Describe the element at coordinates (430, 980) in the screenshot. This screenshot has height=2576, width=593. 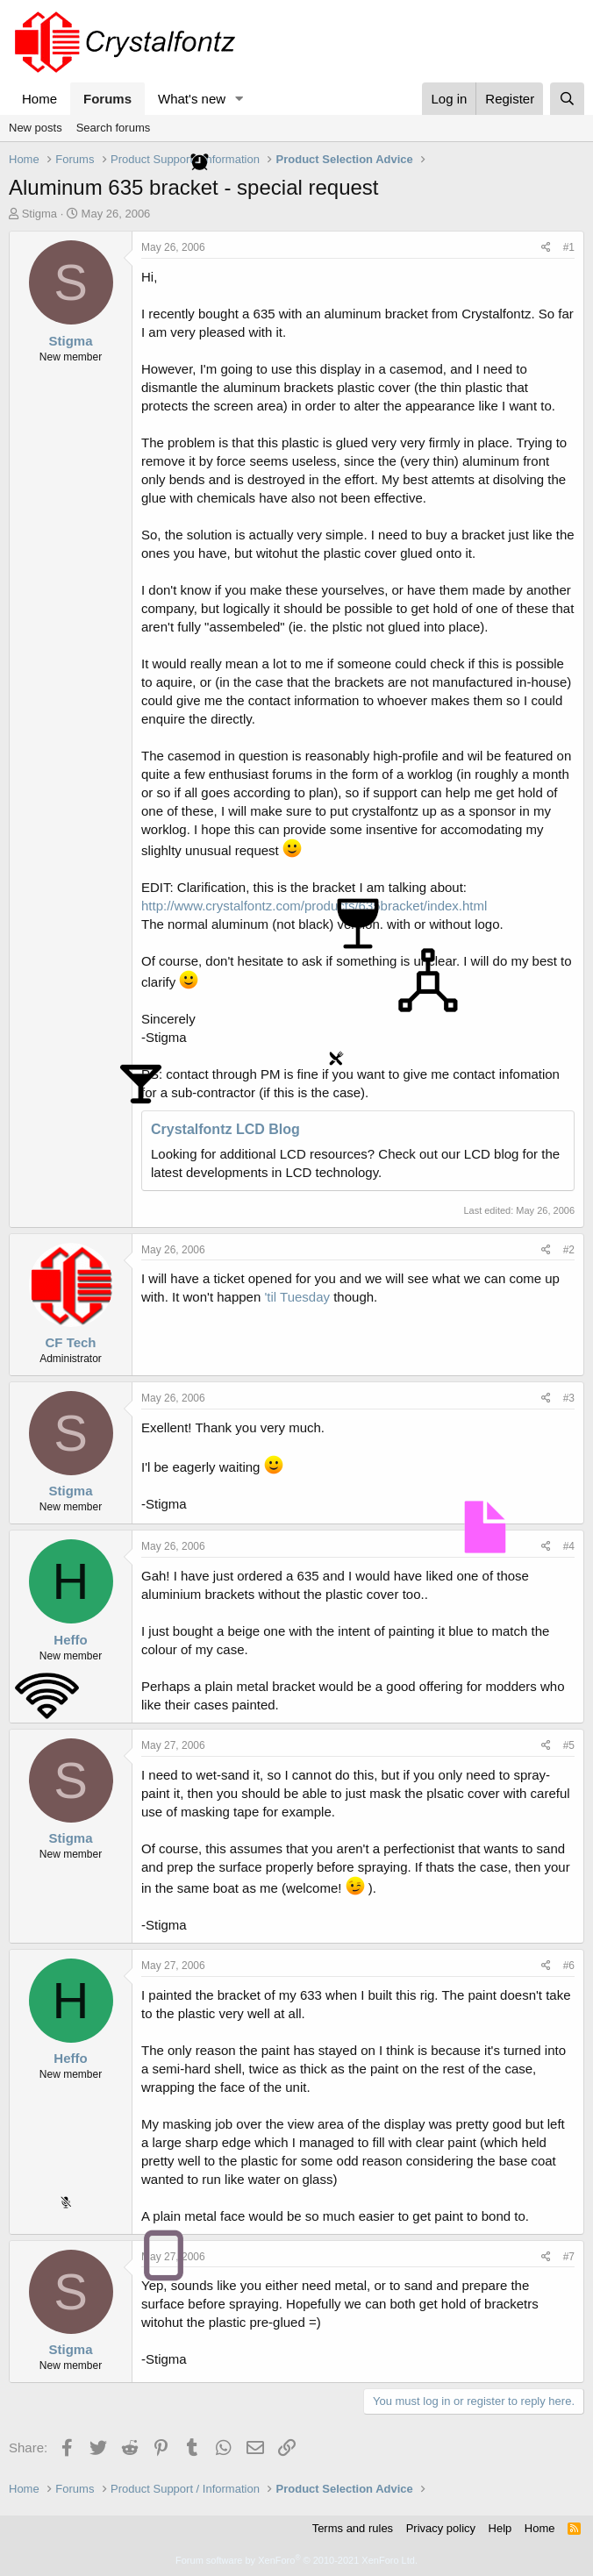
I see `view type hierarchy in code editor` at that location.